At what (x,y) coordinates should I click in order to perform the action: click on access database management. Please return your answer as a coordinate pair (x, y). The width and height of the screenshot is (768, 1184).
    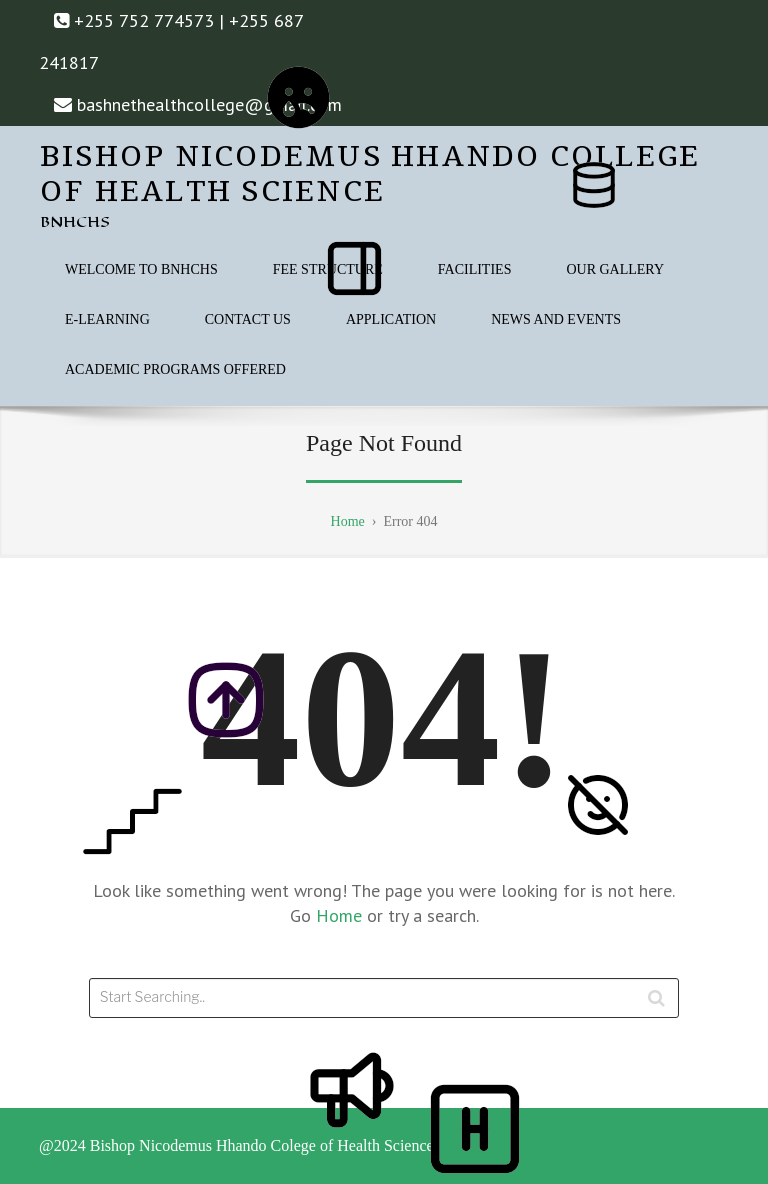
    Looking at the image, I should click on (594, 185).